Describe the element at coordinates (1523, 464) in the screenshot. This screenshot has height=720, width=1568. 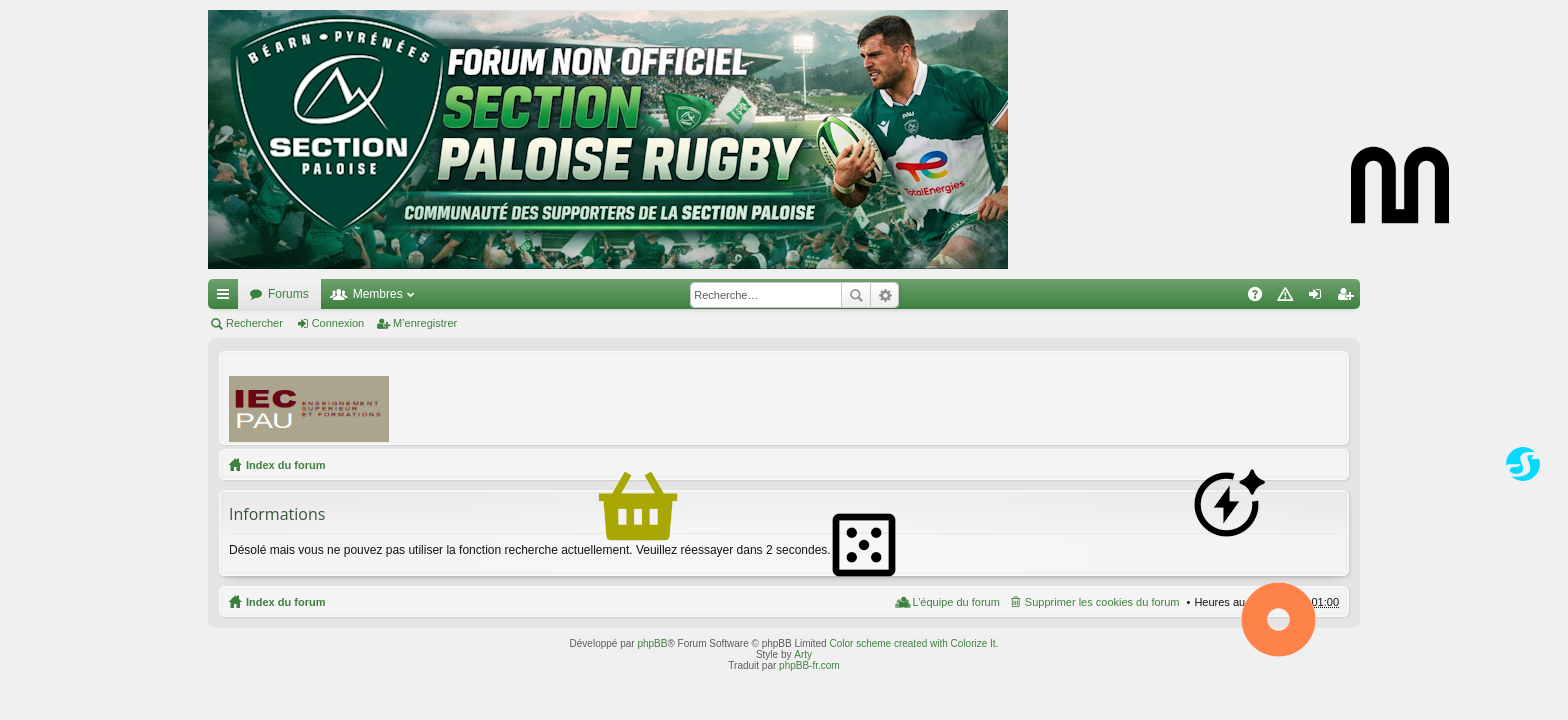
I see `shelly smart home brand logo` at that location.